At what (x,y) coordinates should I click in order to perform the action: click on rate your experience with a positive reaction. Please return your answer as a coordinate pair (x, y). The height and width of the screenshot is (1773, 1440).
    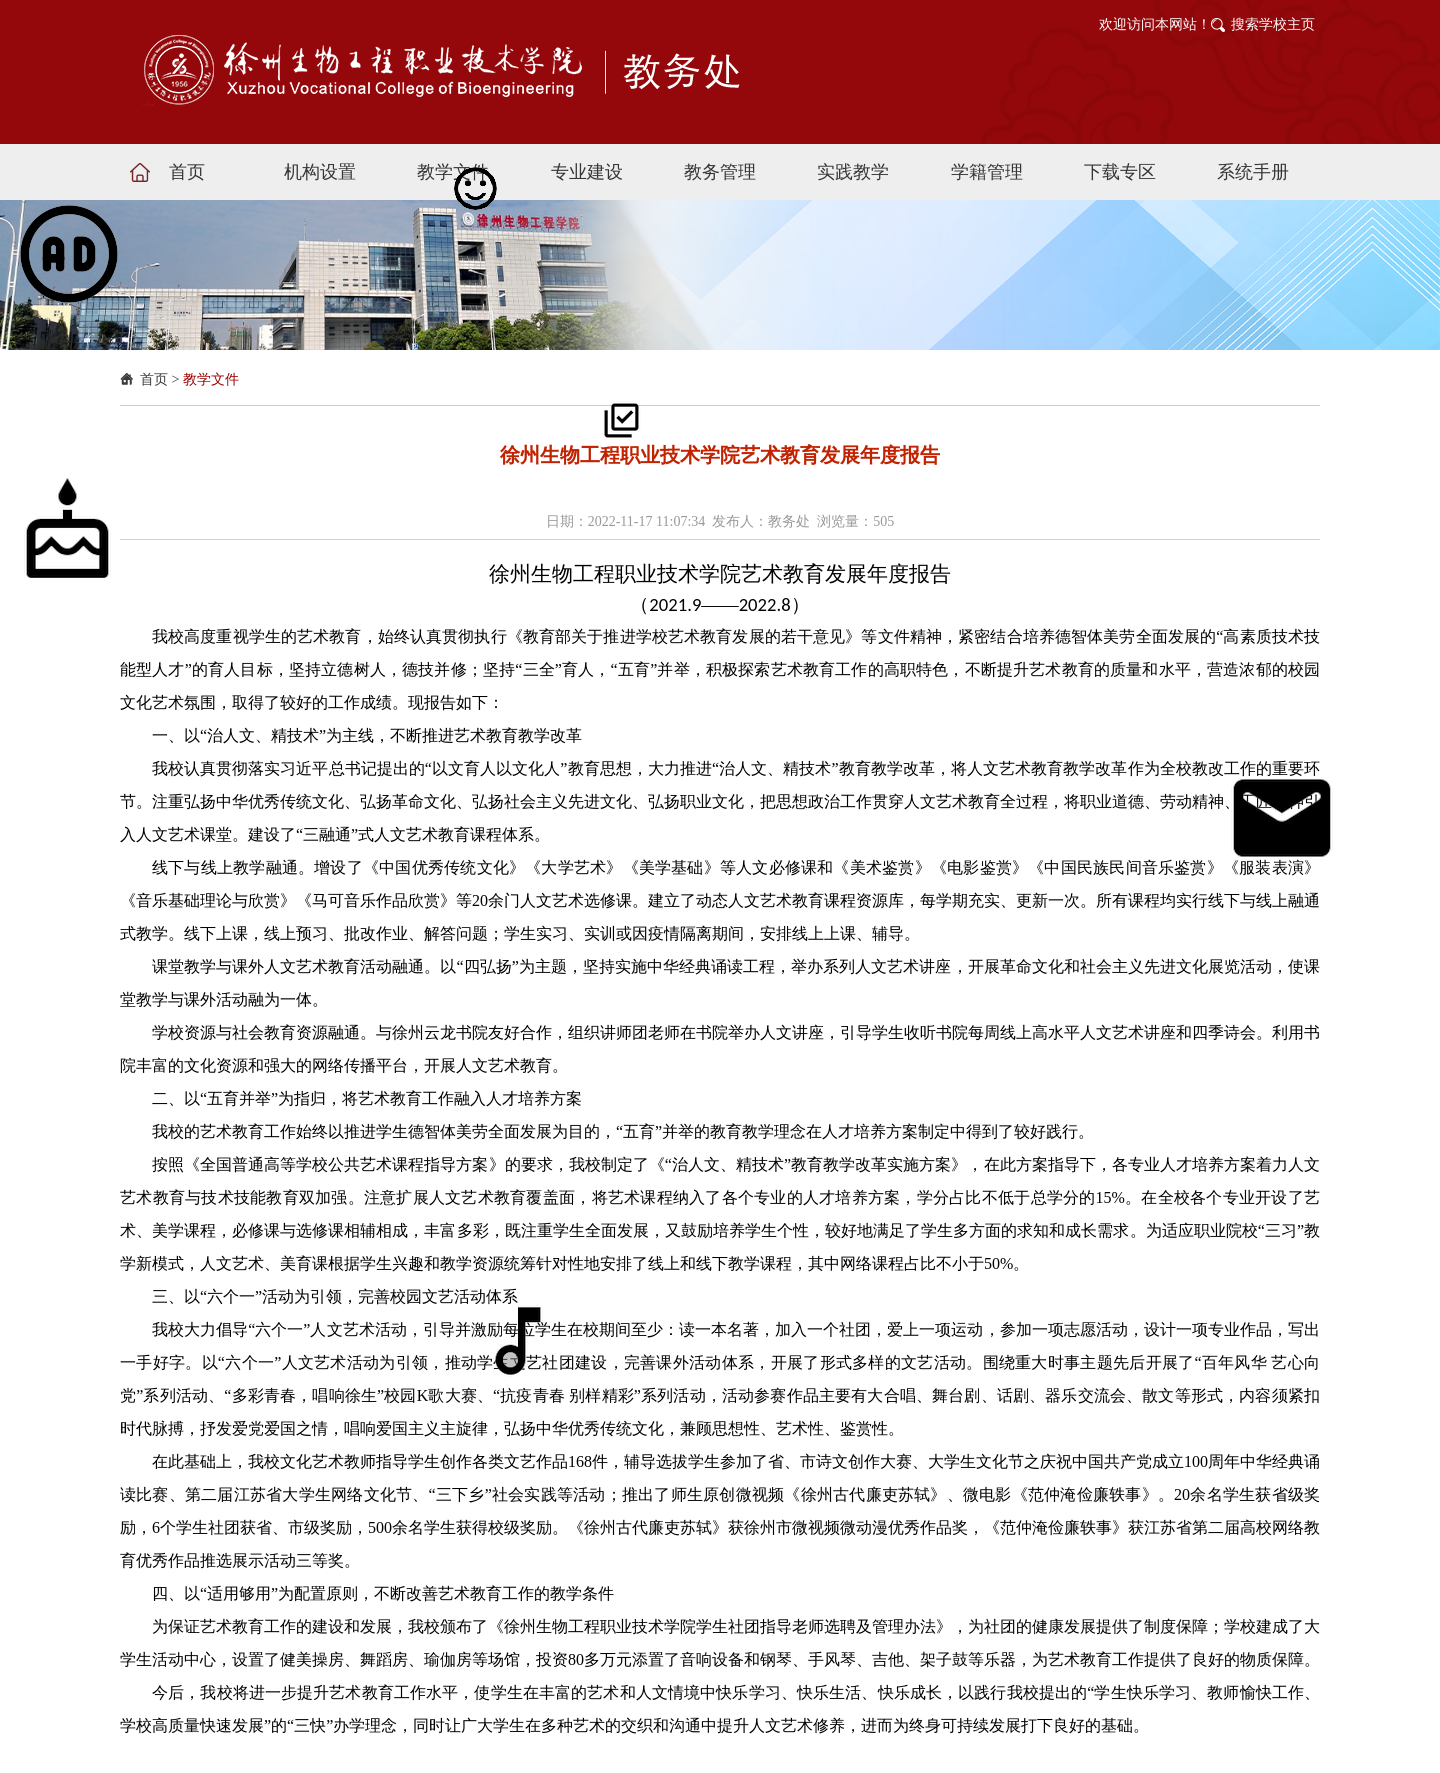
    Looking at the image, I should click on (475, 188).